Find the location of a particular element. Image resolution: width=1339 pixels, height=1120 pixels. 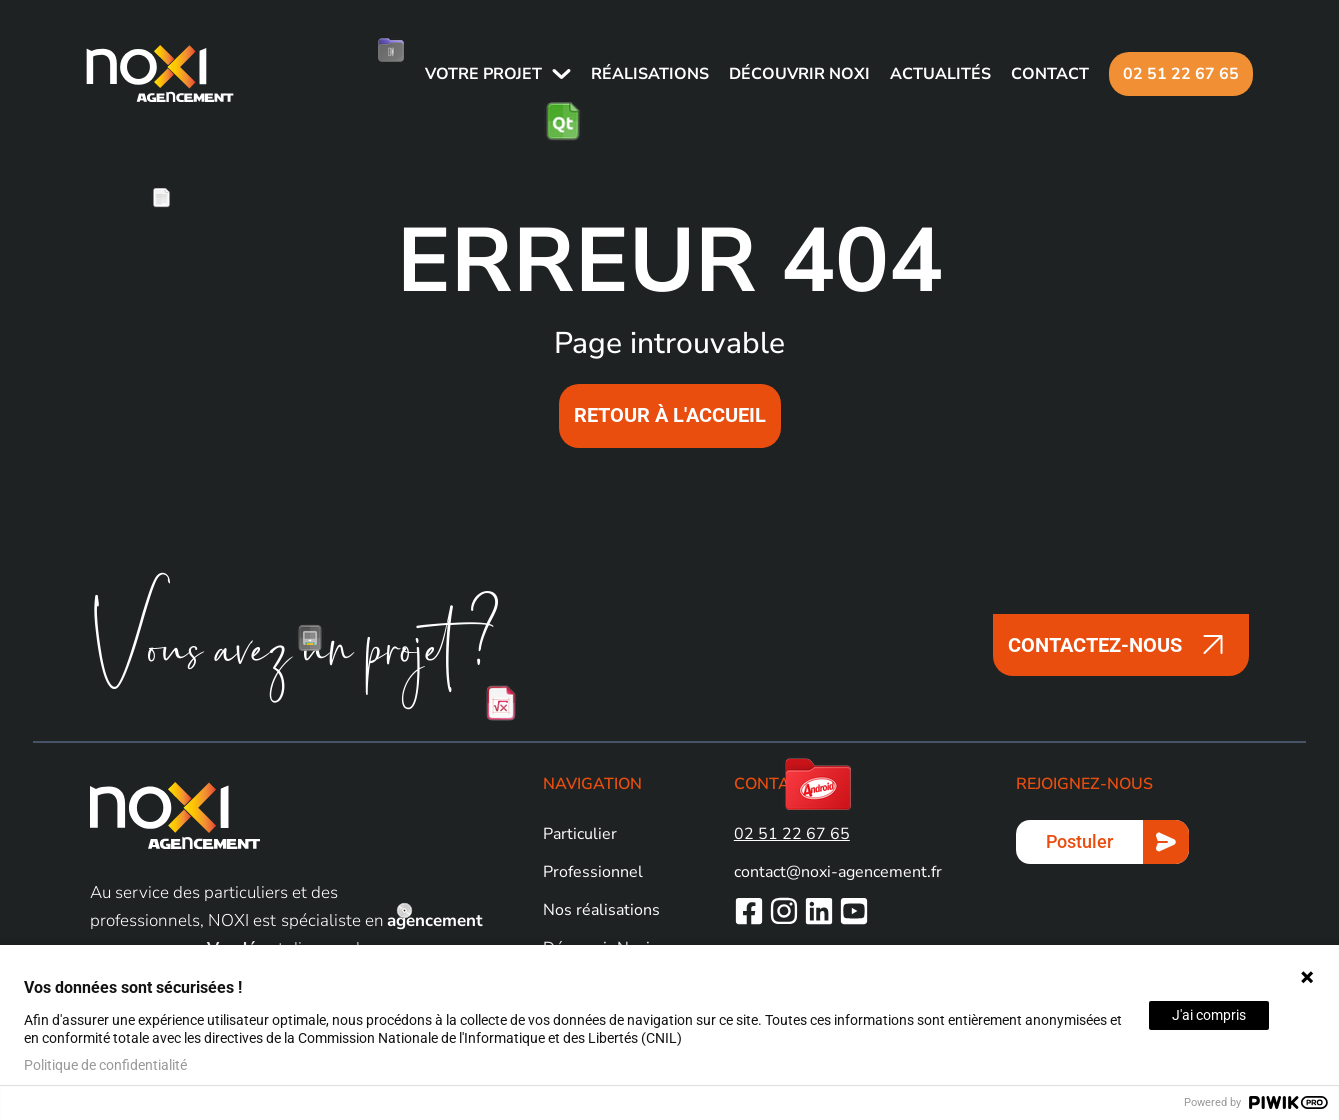

access your templates folder is located at coordinates (391, 50).